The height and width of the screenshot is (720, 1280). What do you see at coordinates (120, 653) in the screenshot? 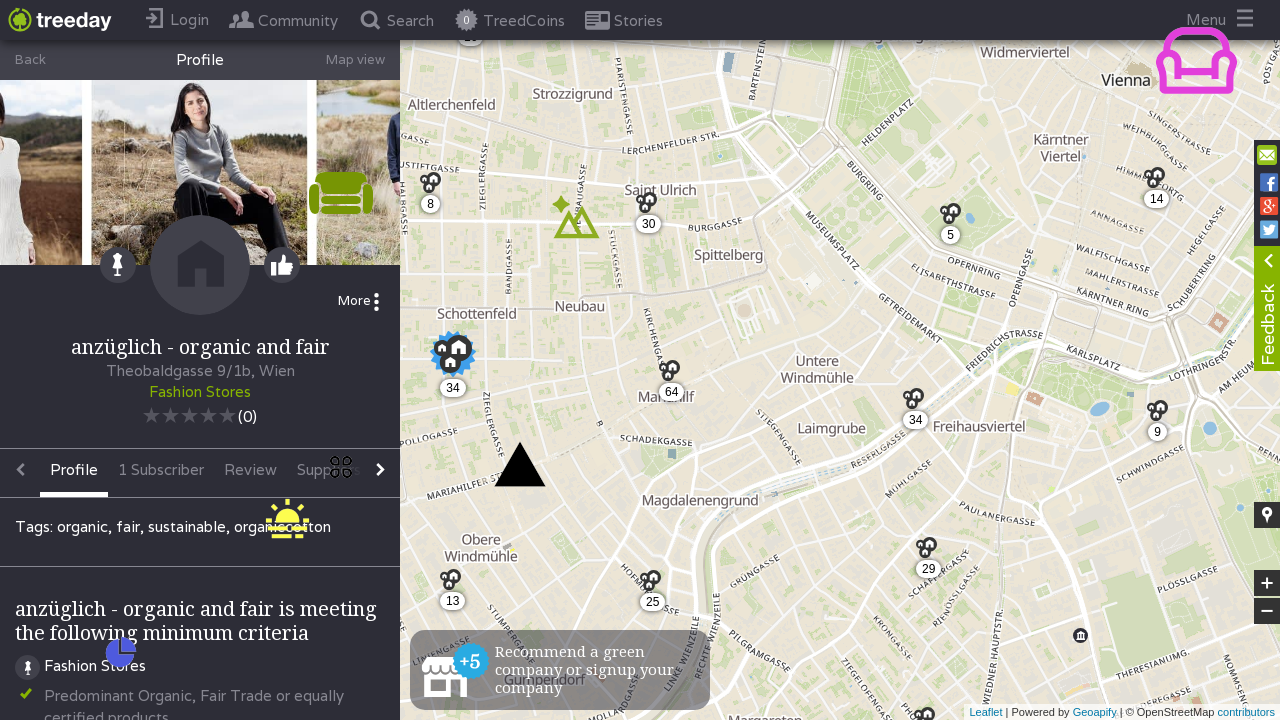
I see `view analytics or statistics breakdown` at bounding box center [120, 653].